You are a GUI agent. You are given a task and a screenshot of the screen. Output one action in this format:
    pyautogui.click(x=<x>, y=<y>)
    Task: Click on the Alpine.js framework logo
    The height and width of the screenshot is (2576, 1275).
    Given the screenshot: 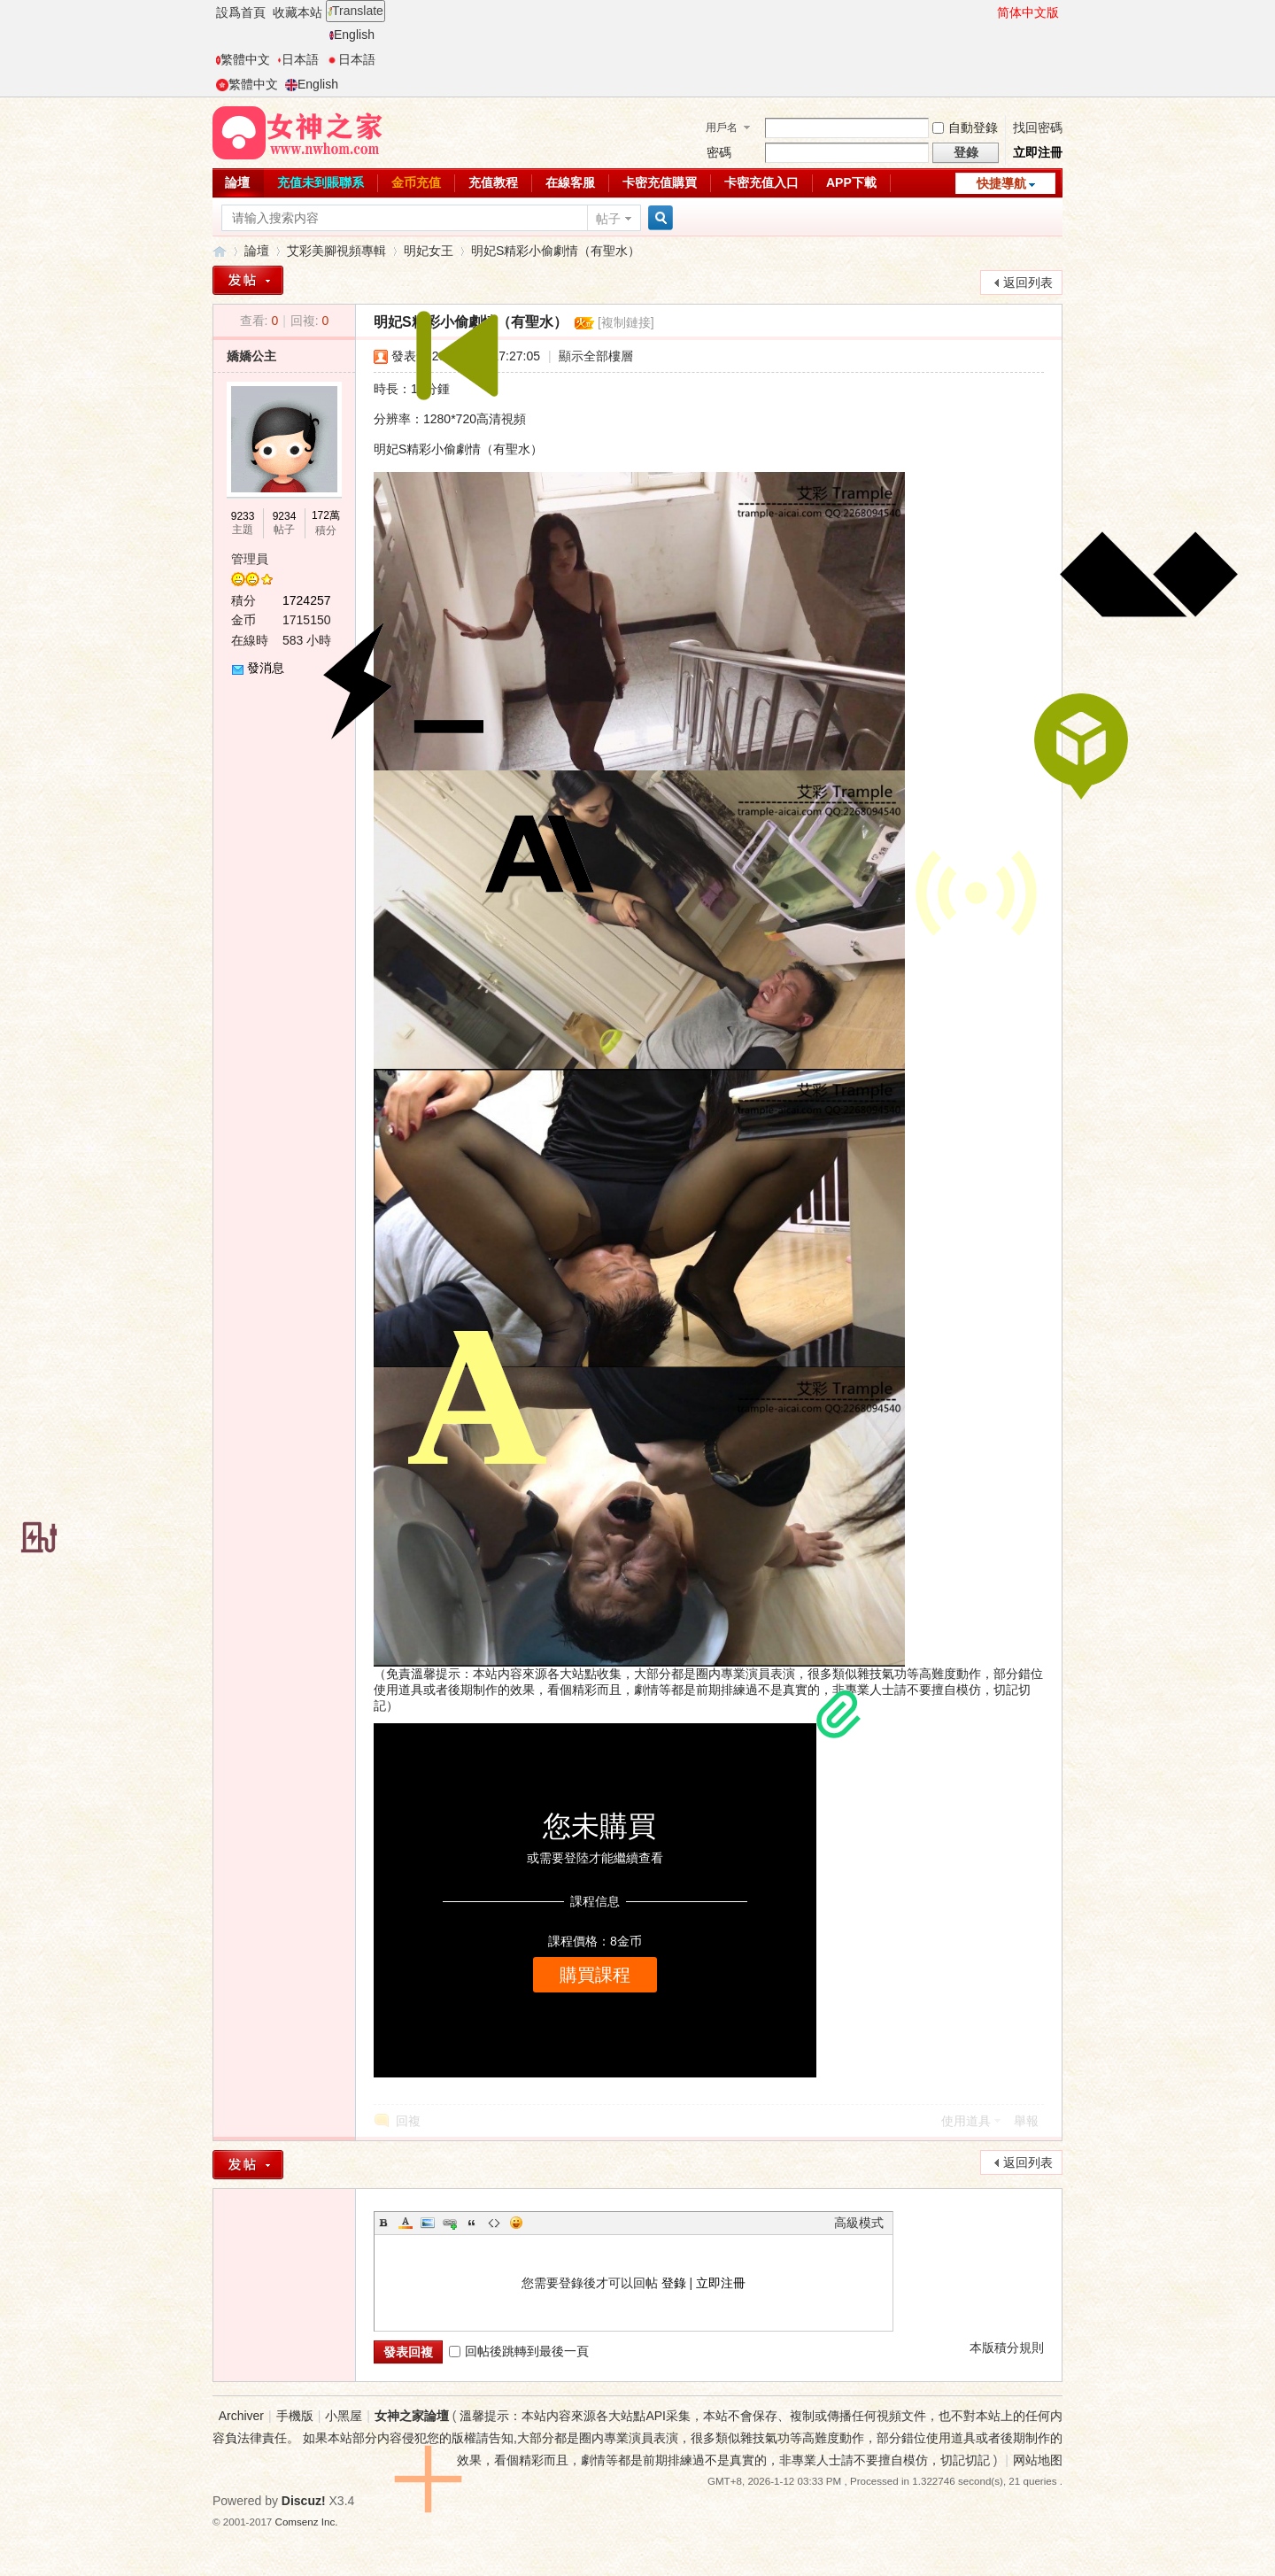 What is the action you would take?
    pyautogui.click(x=1148, y=574)
    